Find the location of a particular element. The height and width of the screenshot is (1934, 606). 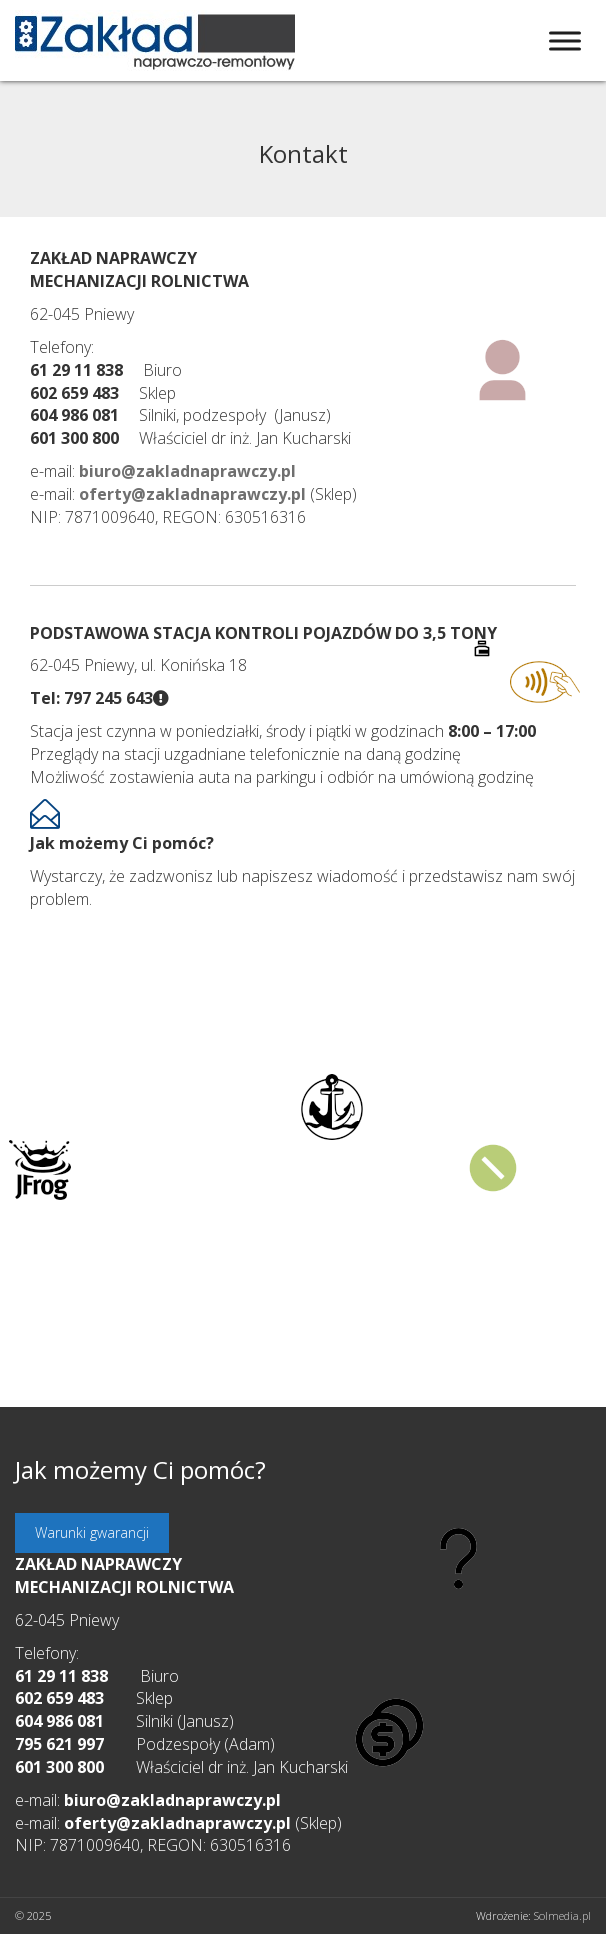

access drawing or inking tools is located at coordinates (482, 648).